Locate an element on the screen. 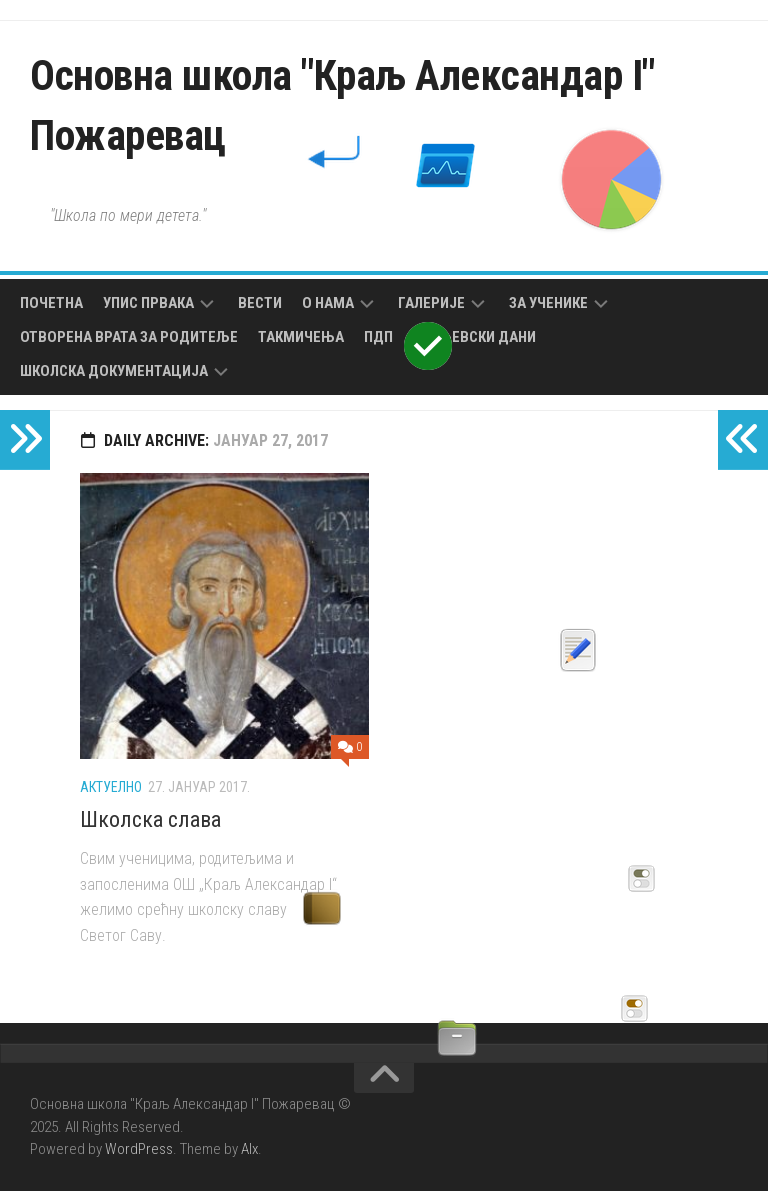 This screenshot has width=768, height=1191. open process monitor application is located at coordinates (445, 165).